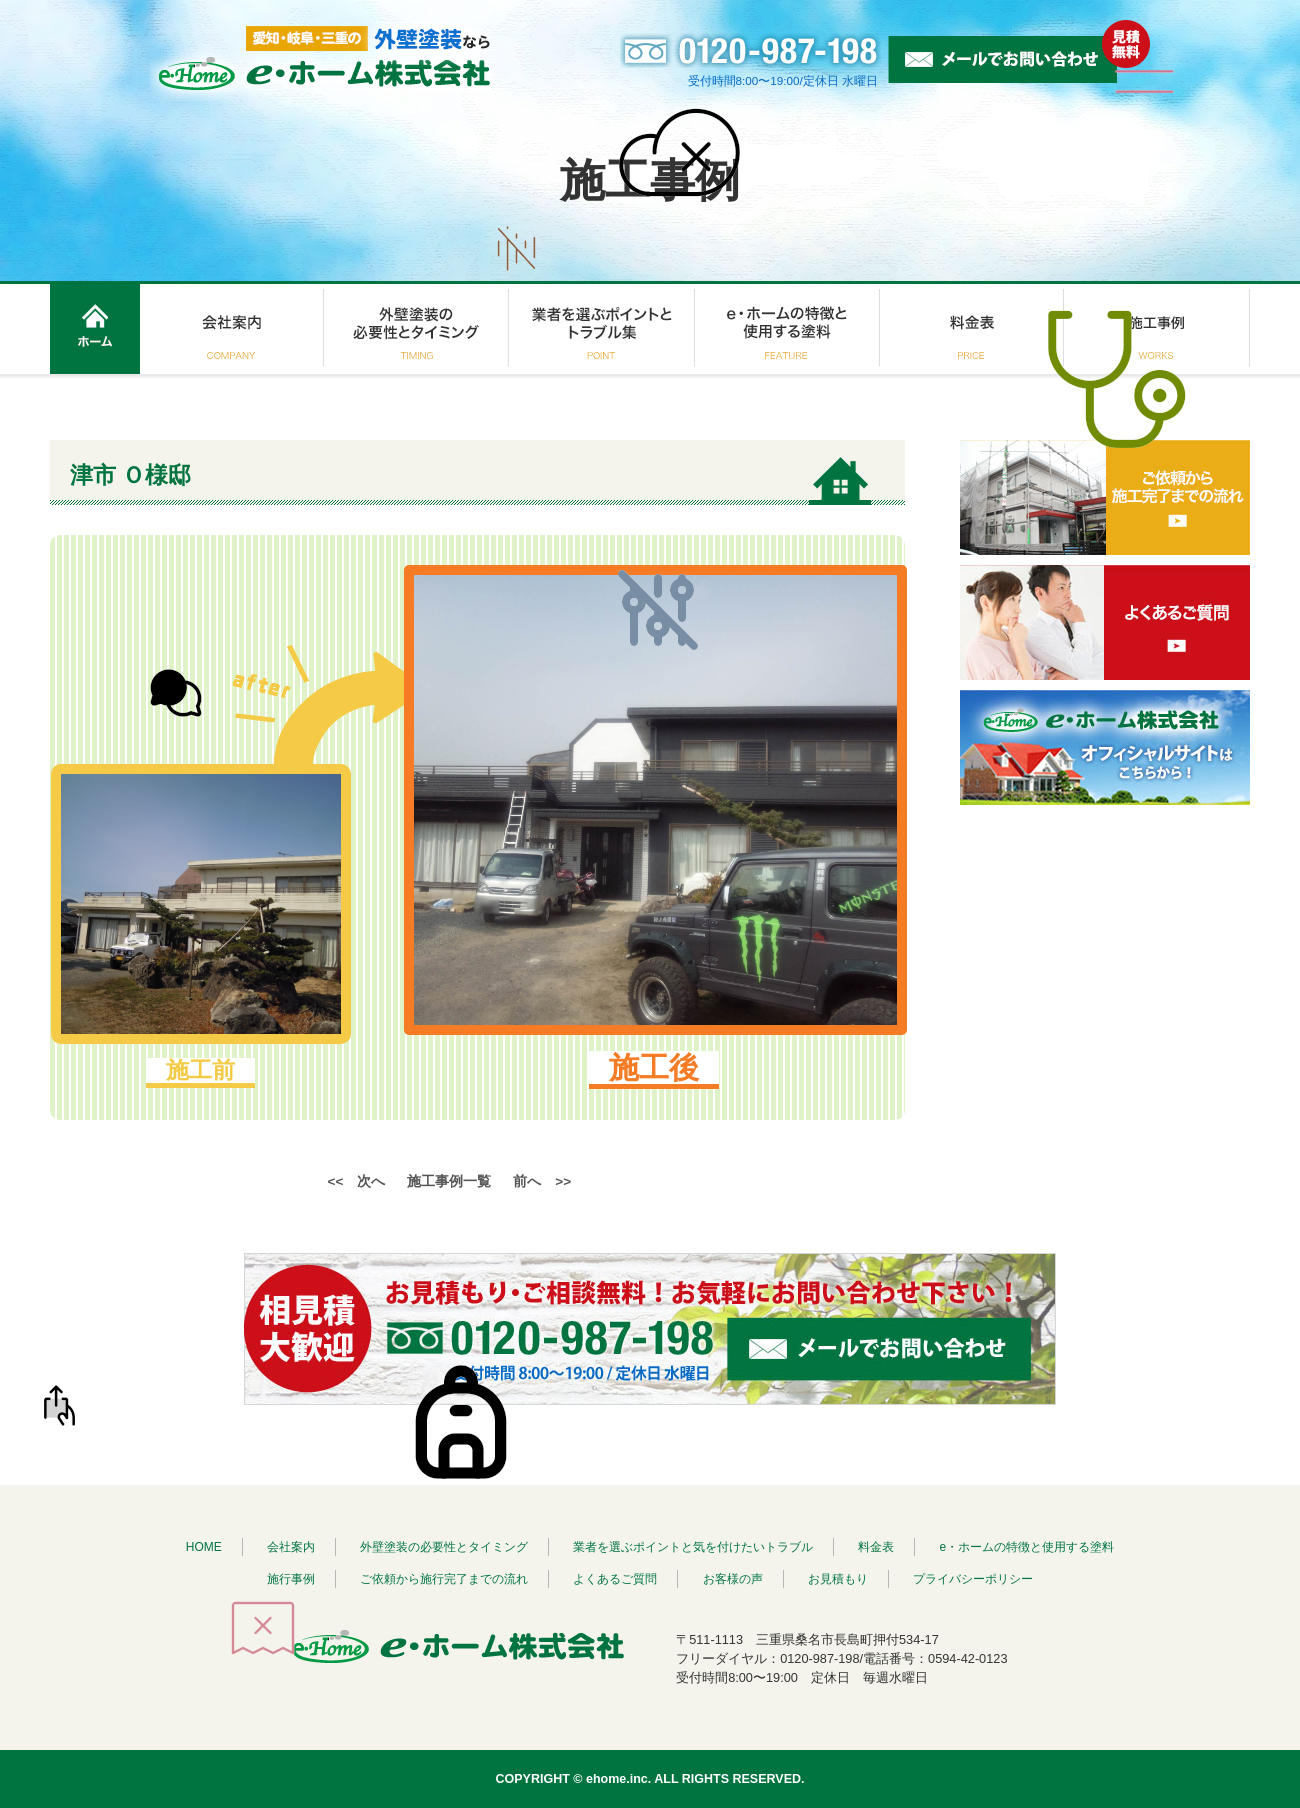 This screenshot has width=1300, height=1808. Describe the element at coordinates (516, 248) in the screenshot. I see `mute or disable audio input` at that location.